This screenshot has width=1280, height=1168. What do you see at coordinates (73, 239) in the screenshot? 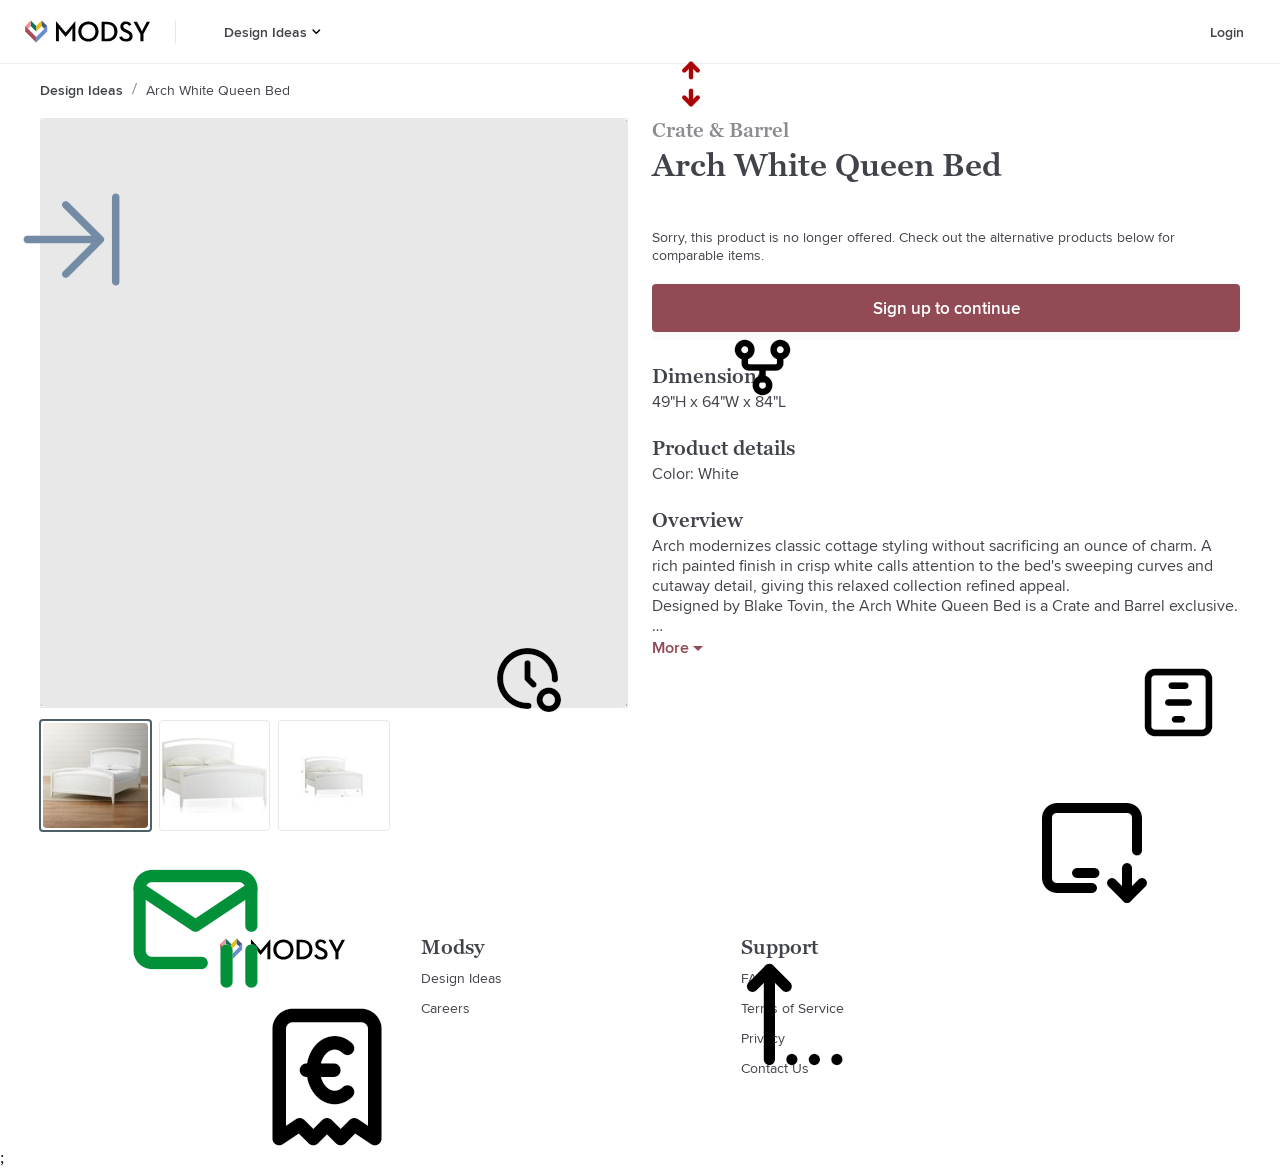
I see `navigate to the next item or page` at bounding box center [73, 239].